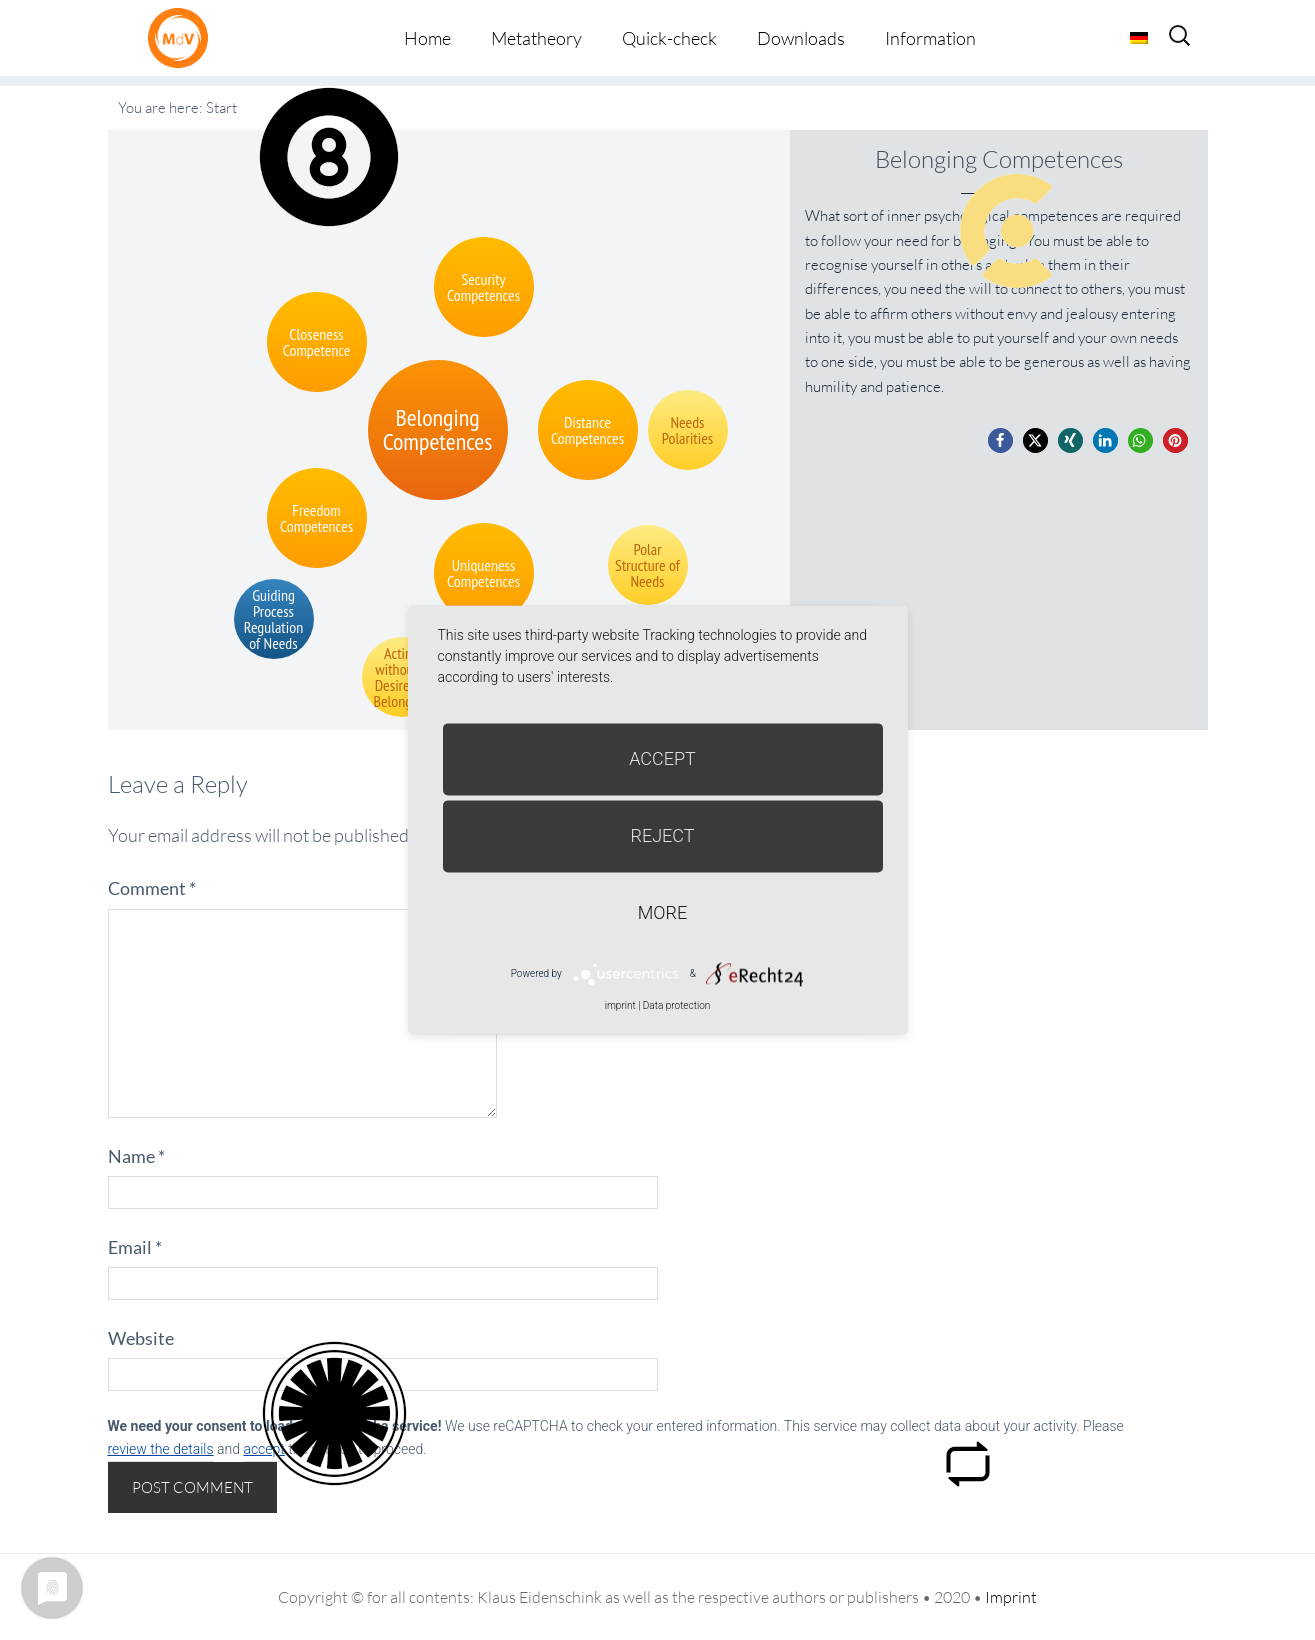 This screenshot has height=1640, width=1315. Describe the element at coordinates (329, 157) in the screenshot. I see `access billiards or pool game` at that location.